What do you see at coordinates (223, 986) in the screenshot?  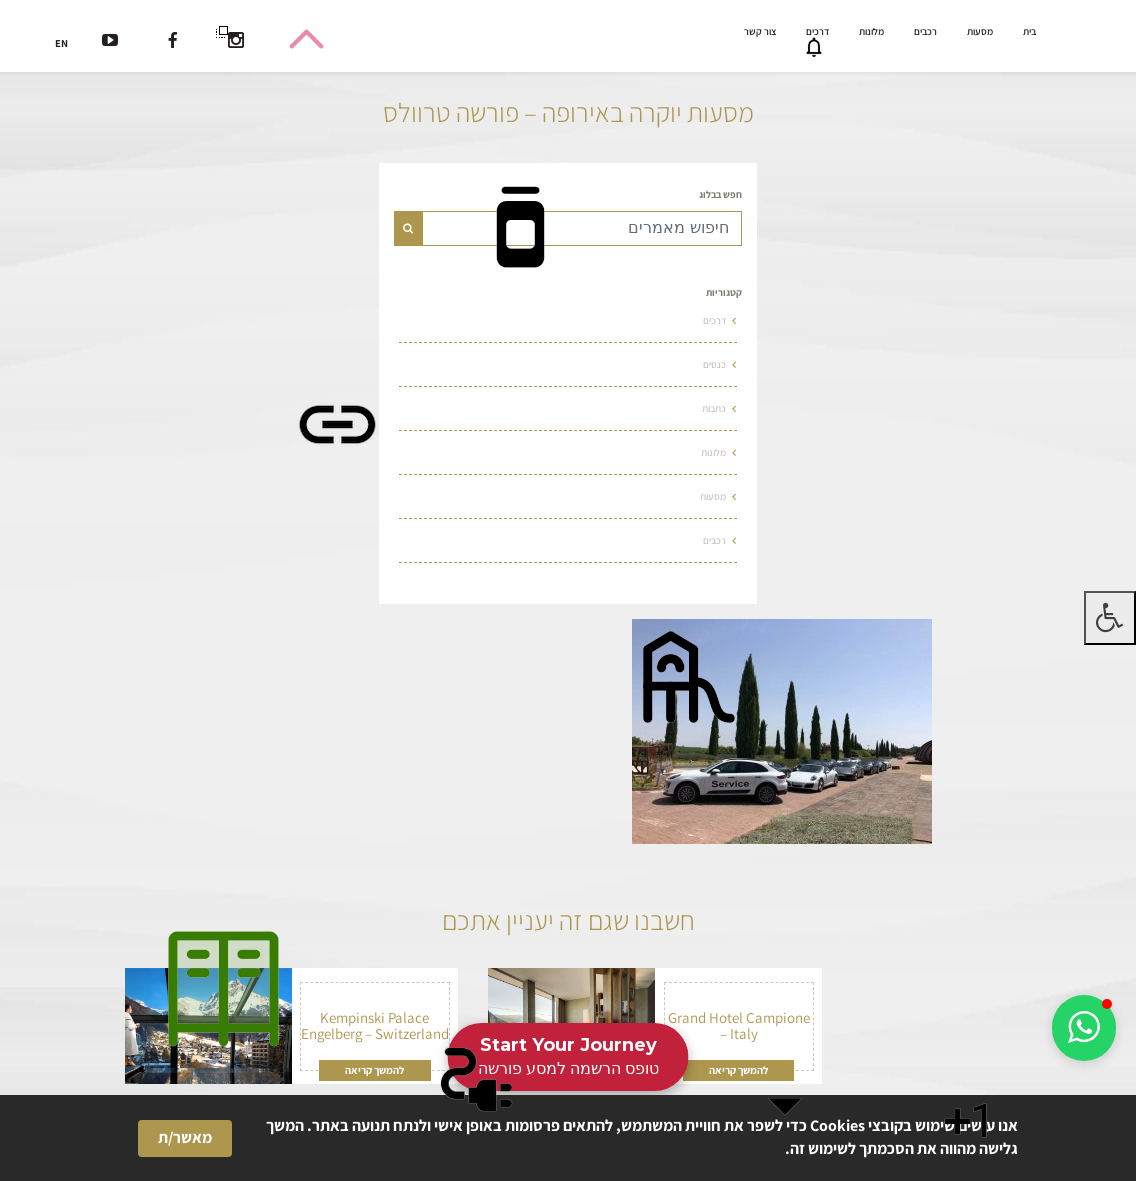 I see `access storage lockers` at bounding box center [223, 986].